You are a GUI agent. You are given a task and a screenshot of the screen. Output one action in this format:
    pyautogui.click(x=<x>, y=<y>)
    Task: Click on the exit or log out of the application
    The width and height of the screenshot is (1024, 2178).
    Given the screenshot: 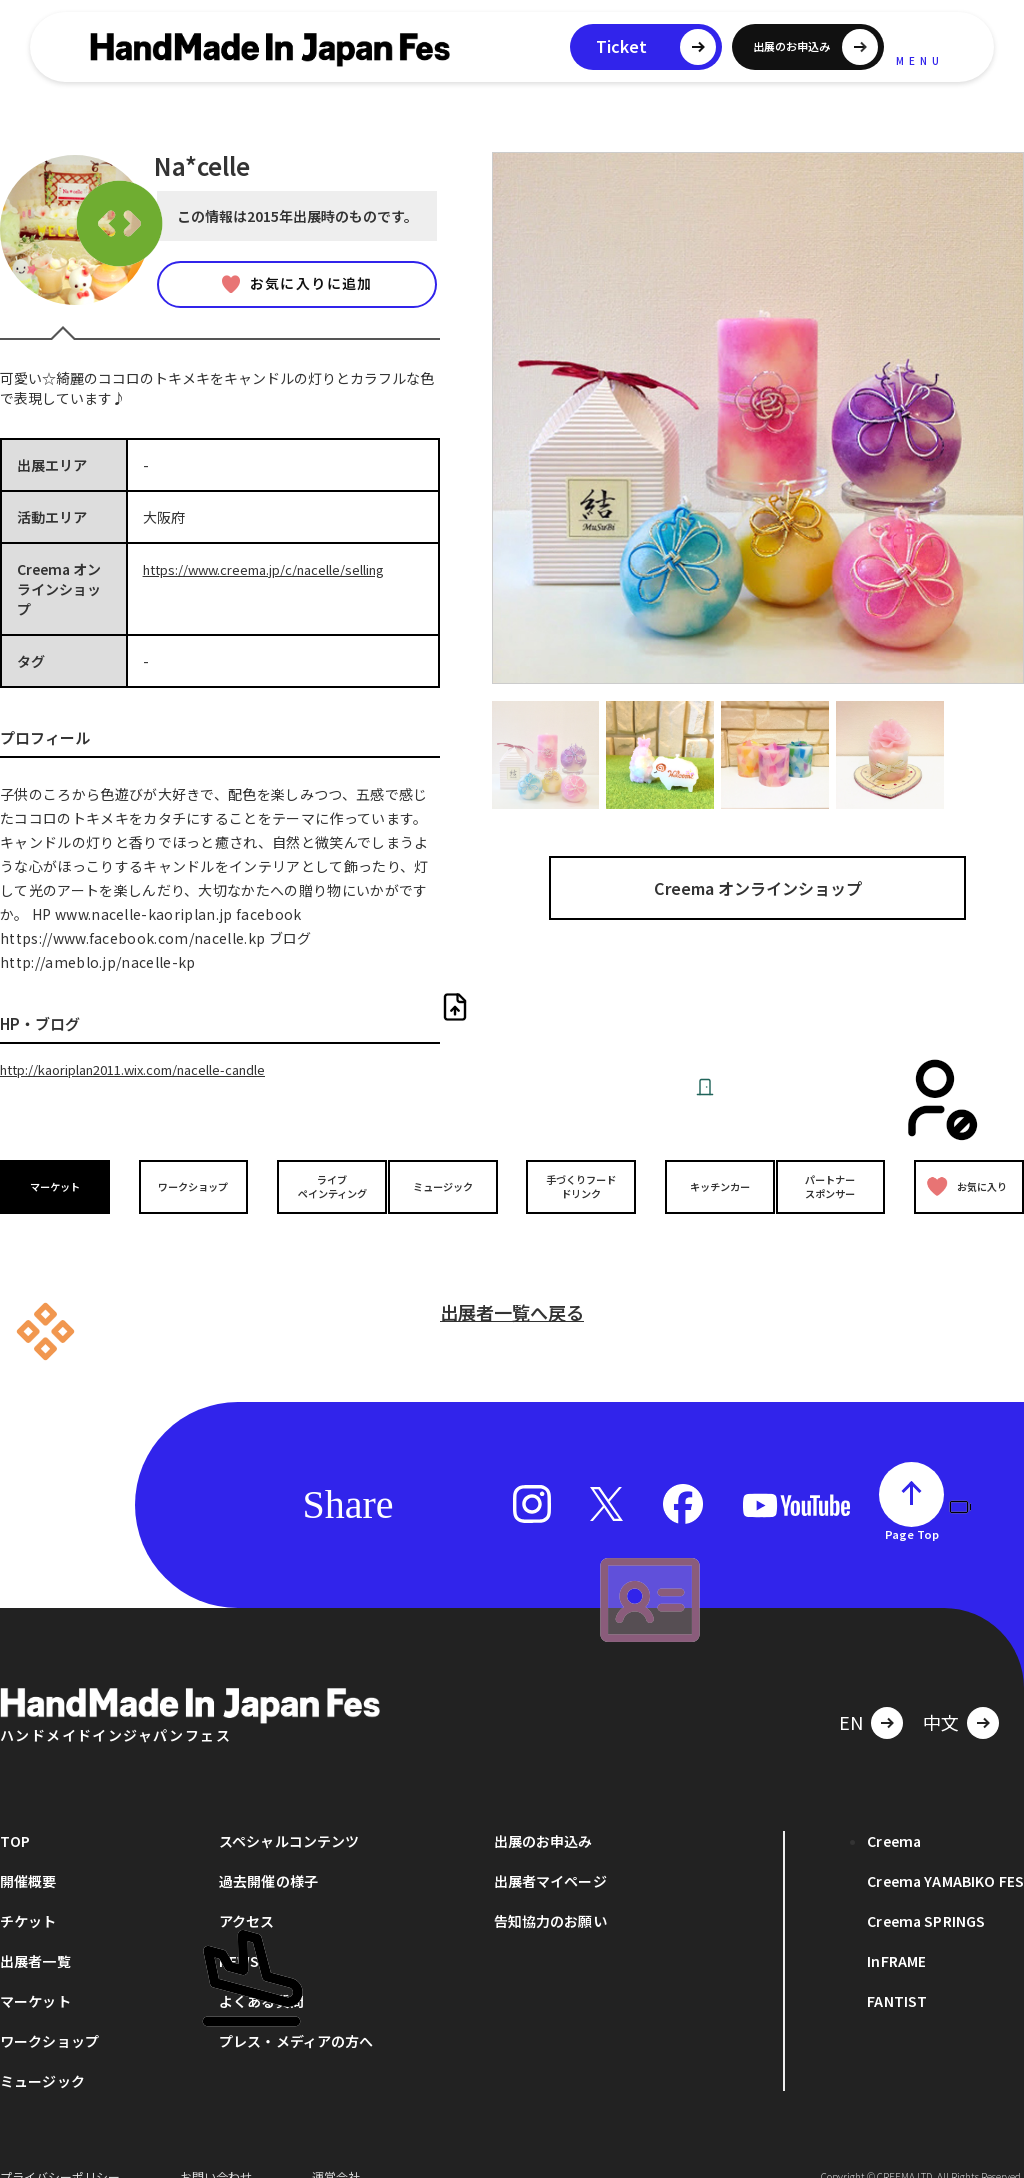 What is the action you would take?
    pyautogui.click(x=705, y=1087)
    